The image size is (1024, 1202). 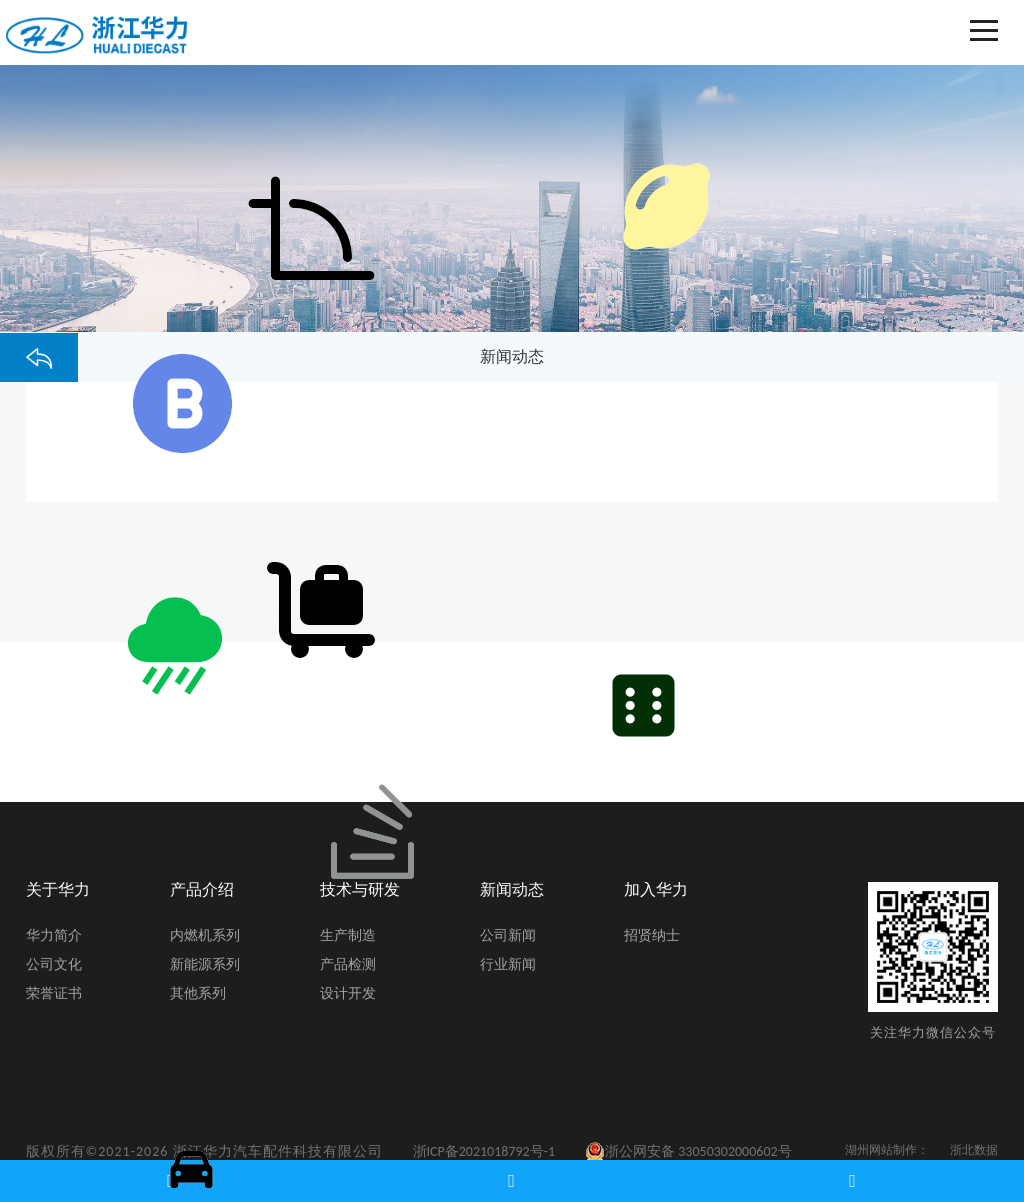 What do you see at coordinates (643, 705) in the screenshot?
I see `roll or randomize a selection` at bounding box center [643, 705].